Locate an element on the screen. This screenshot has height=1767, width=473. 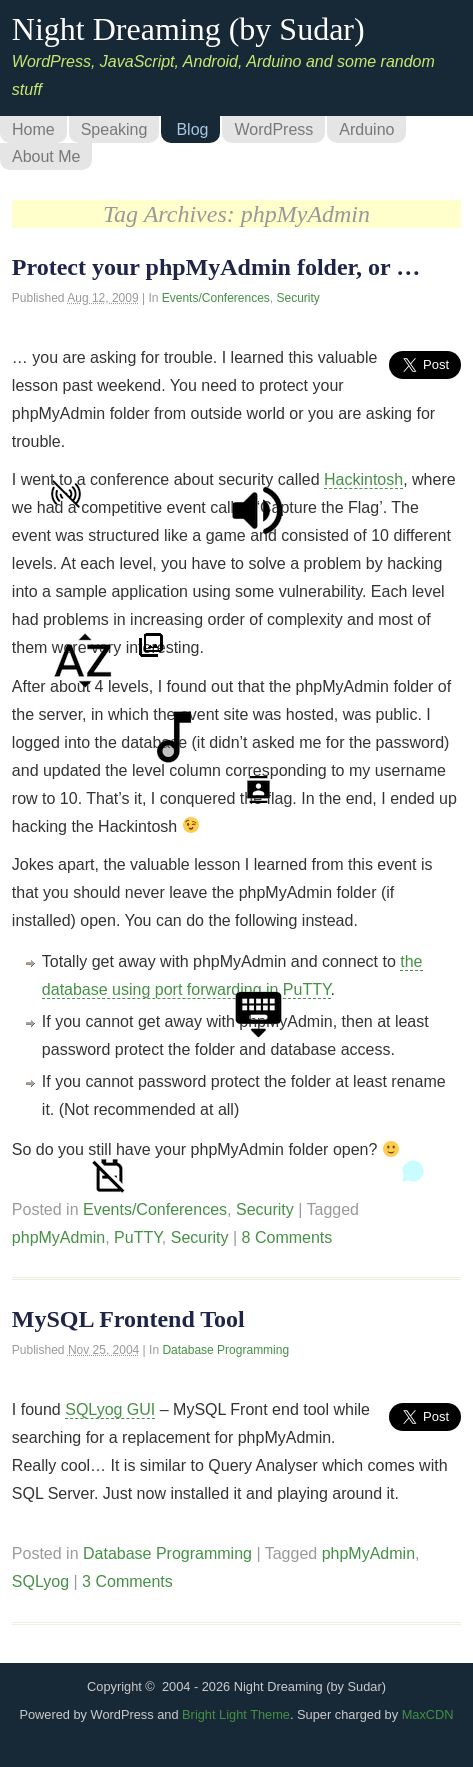
increase or unmute audio volume is located at coordinates (257, 510).